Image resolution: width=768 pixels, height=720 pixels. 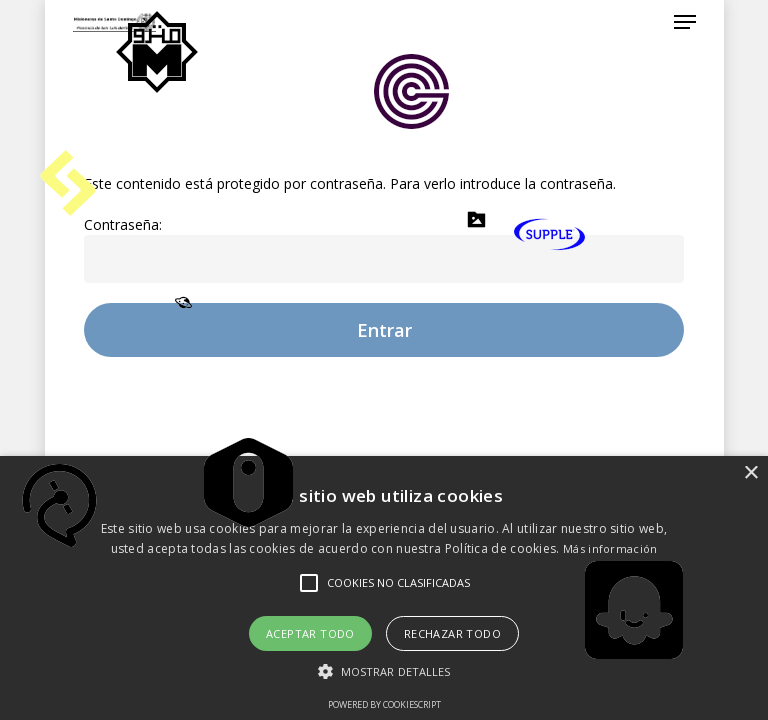 I want to click on greptimedb logo, so click(x=411, y=91).